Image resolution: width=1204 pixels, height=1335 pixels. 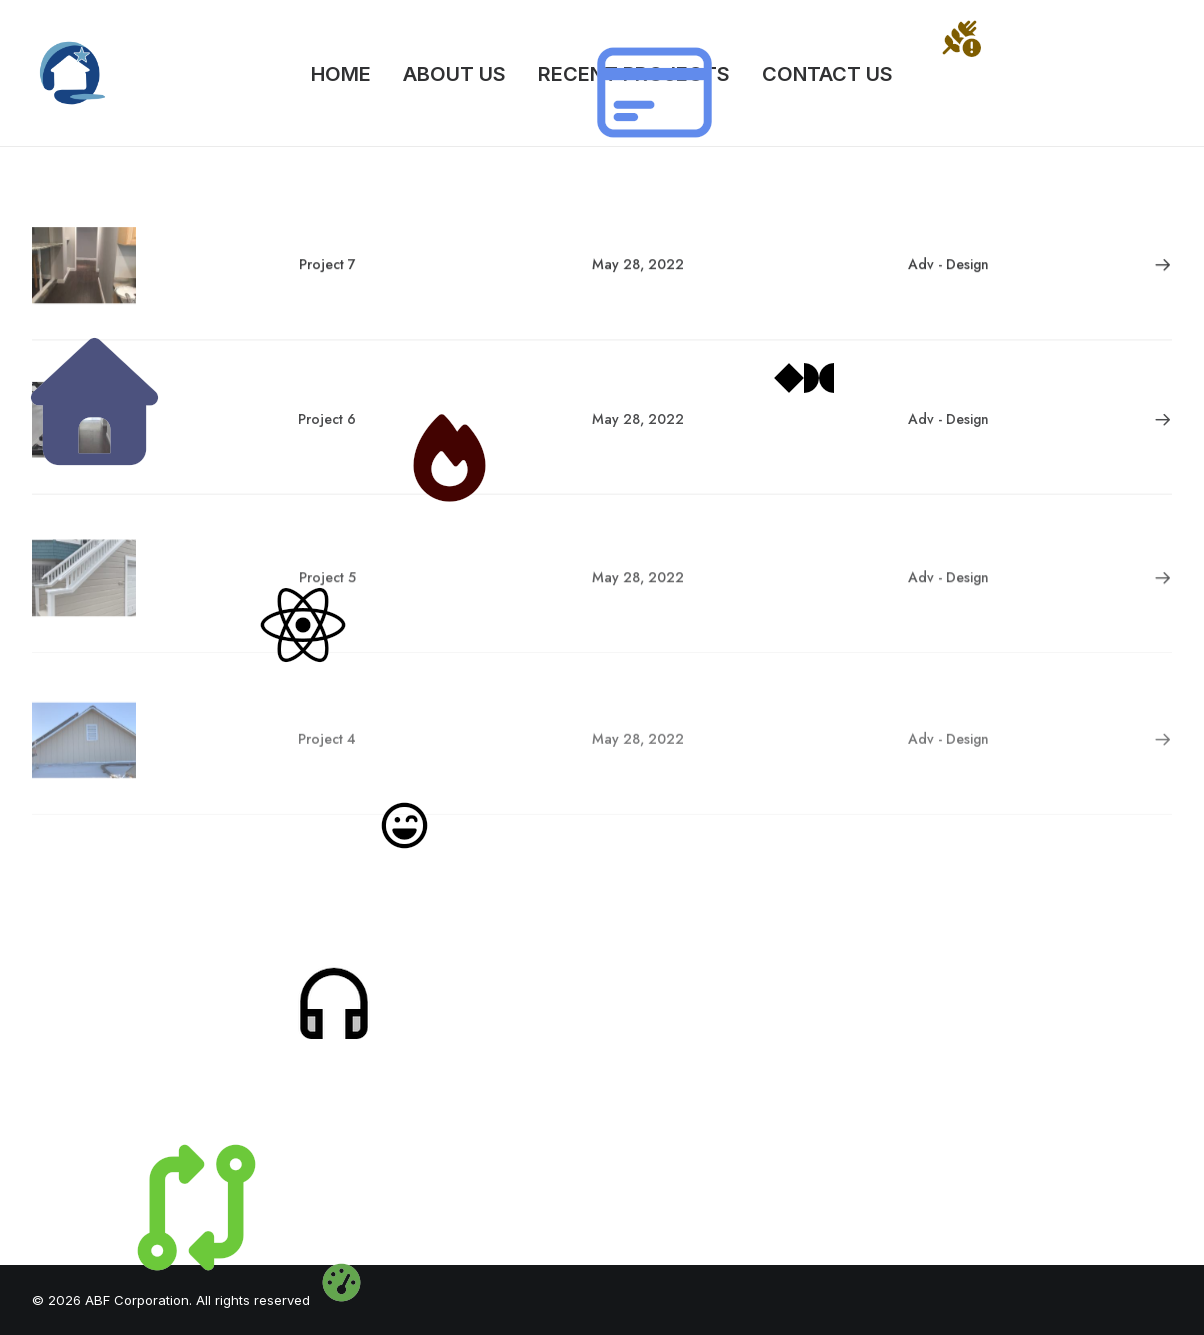 I want to click on navigate to home screen, so click(x=94, y=401).